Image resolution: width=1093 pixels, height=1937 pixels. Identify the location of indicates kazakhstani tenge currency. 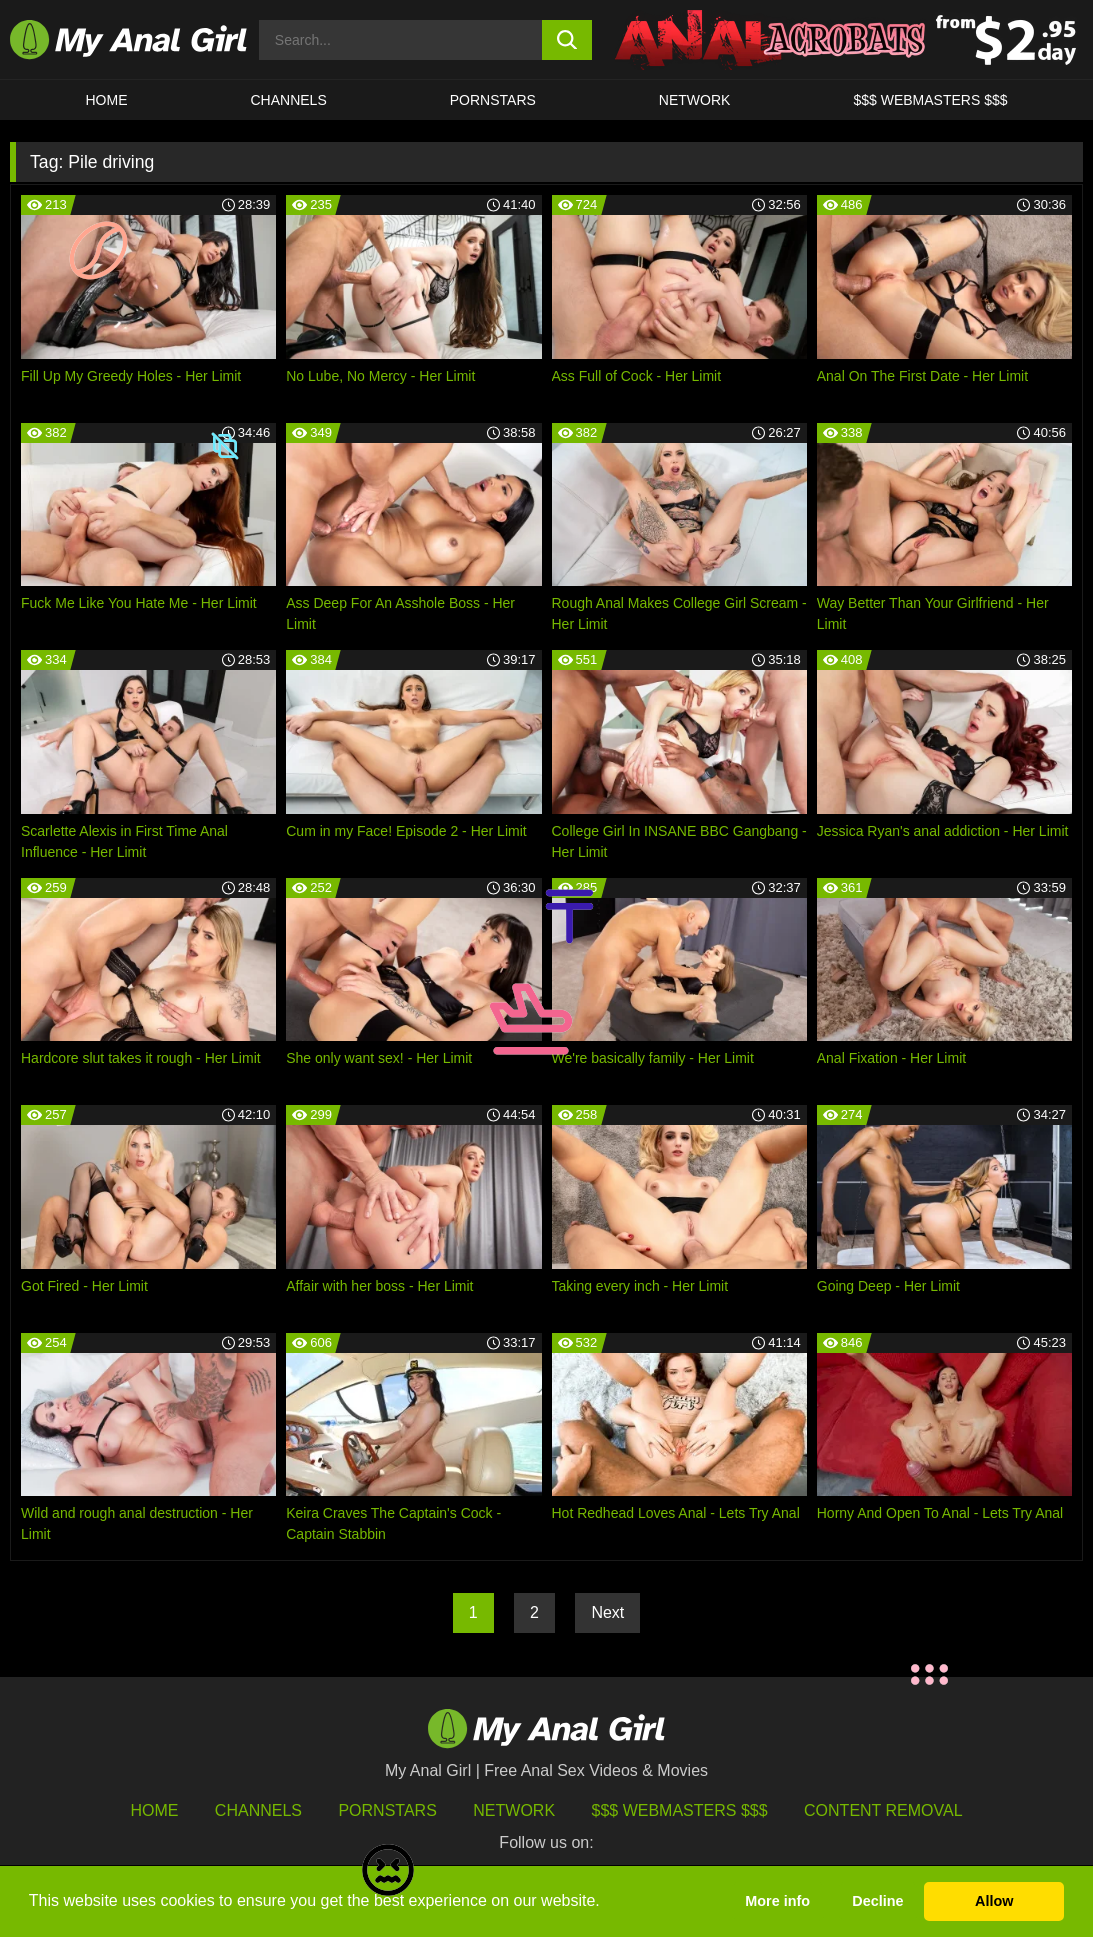
(569, 916).